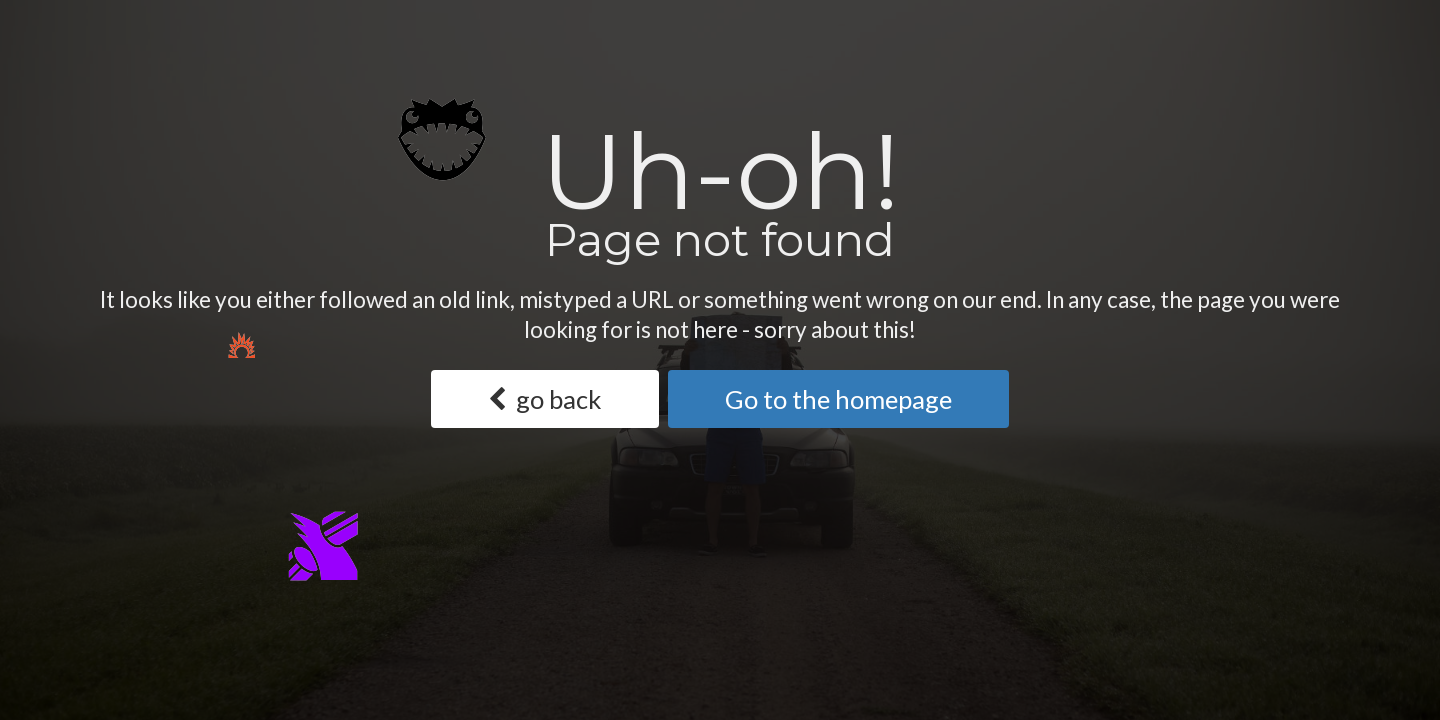 The width and height of the screenshot is (1440, 720). What do you see at coordinates (442, 138) in the screenshot?
I see `creature or monster enemy type indicator` at bounding box center [442, 138].